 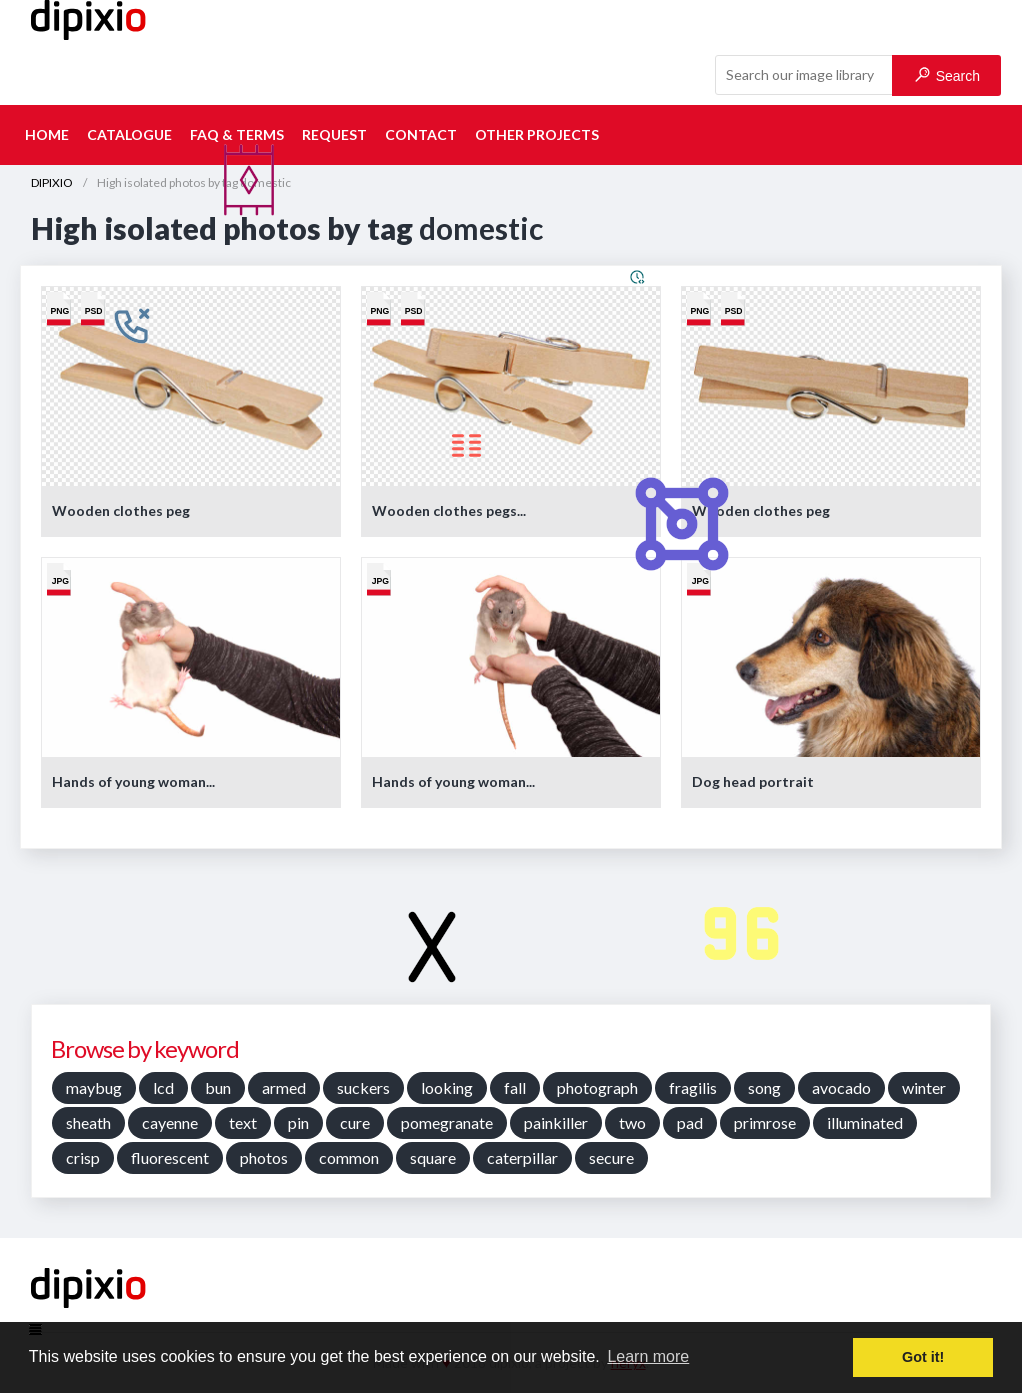 I want to click on view content in headline or list format, so click(x=35, y=1329).